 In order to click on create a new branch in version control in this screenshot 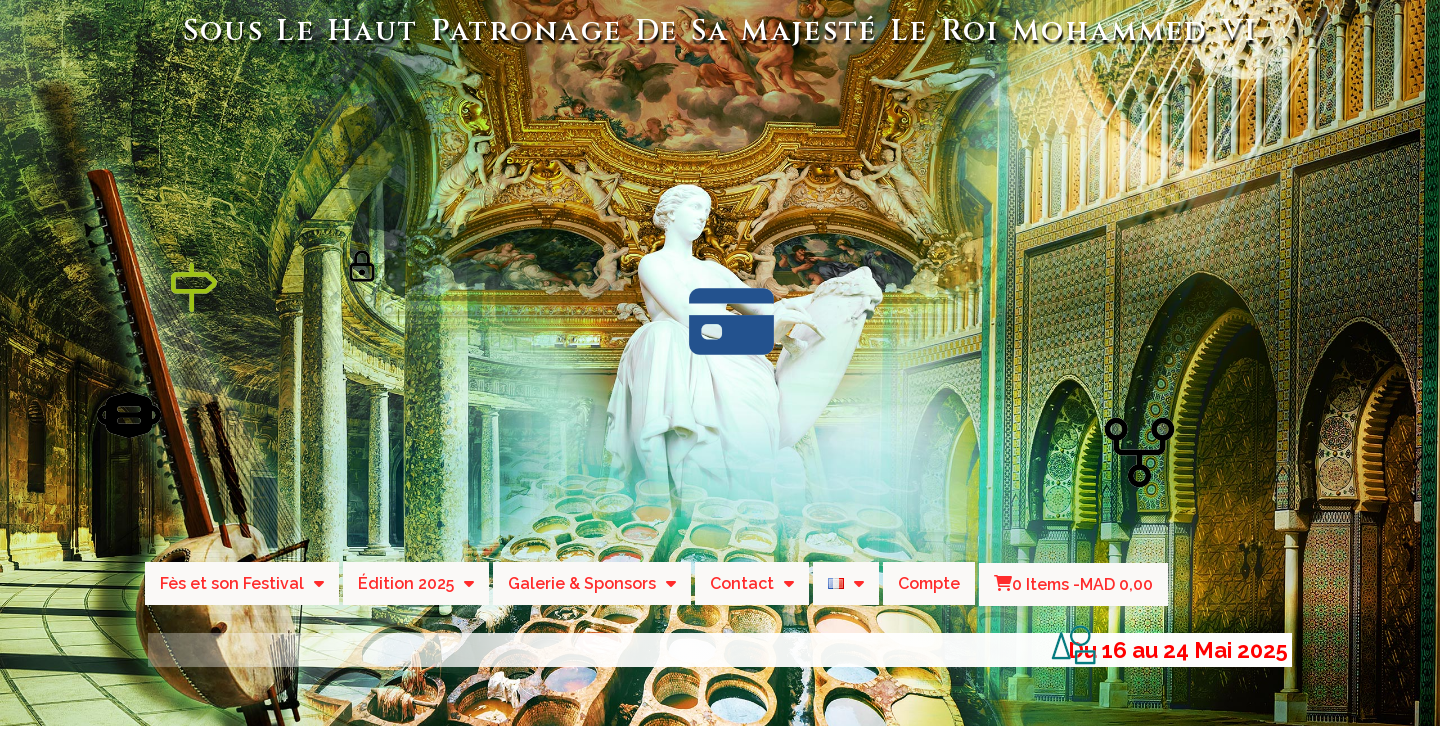, I will do `click(1139, 452)`.